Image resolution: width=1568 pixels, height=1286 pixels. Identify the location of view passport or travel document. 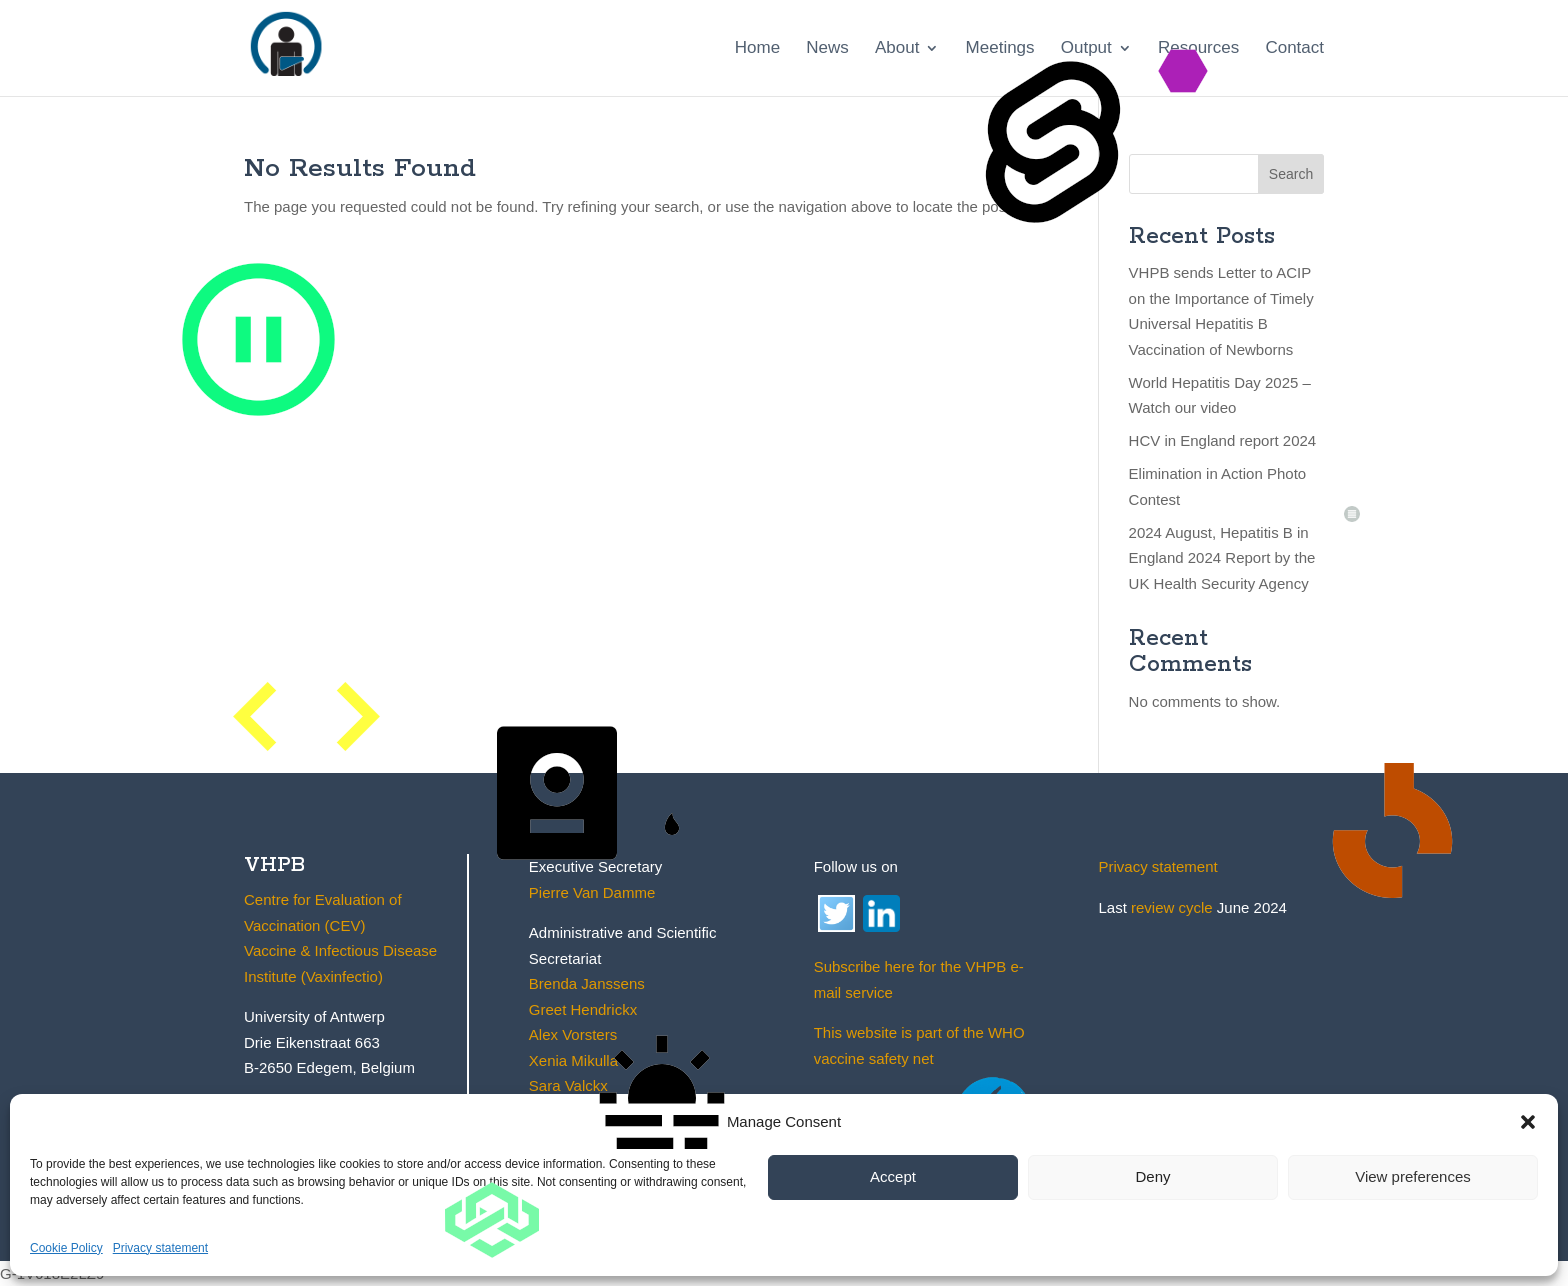
(557, 793).